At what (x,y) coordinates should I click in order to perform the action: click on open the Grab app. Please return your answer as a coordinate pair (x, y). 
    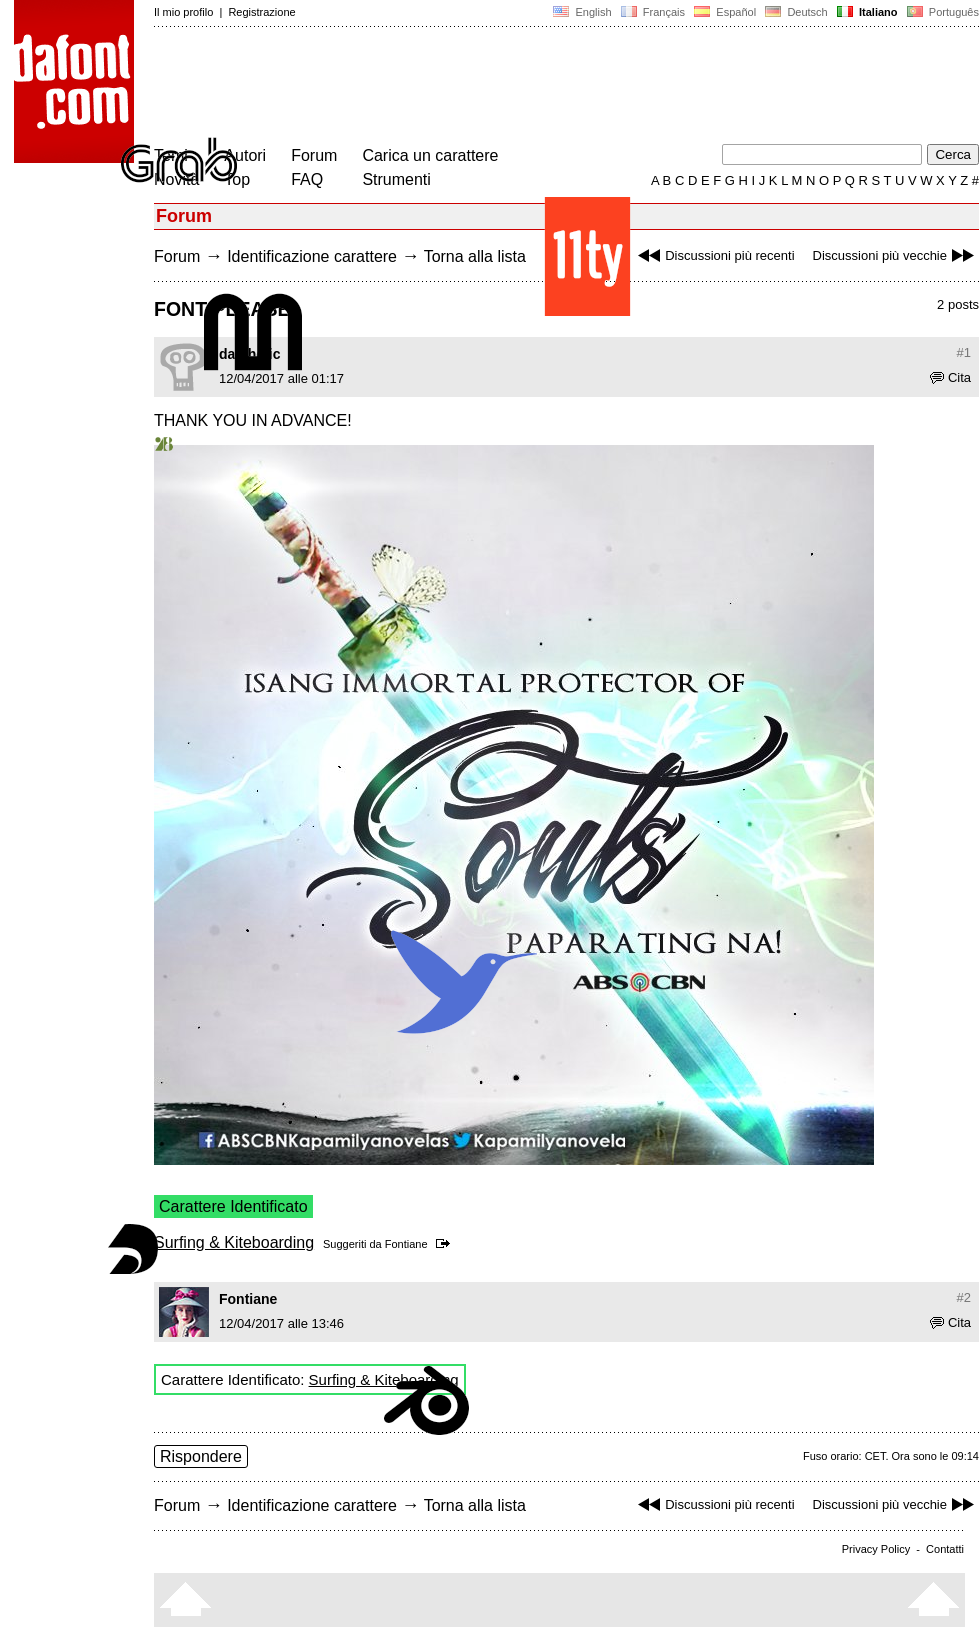
    Looking at the image, I should click on (179, 160).